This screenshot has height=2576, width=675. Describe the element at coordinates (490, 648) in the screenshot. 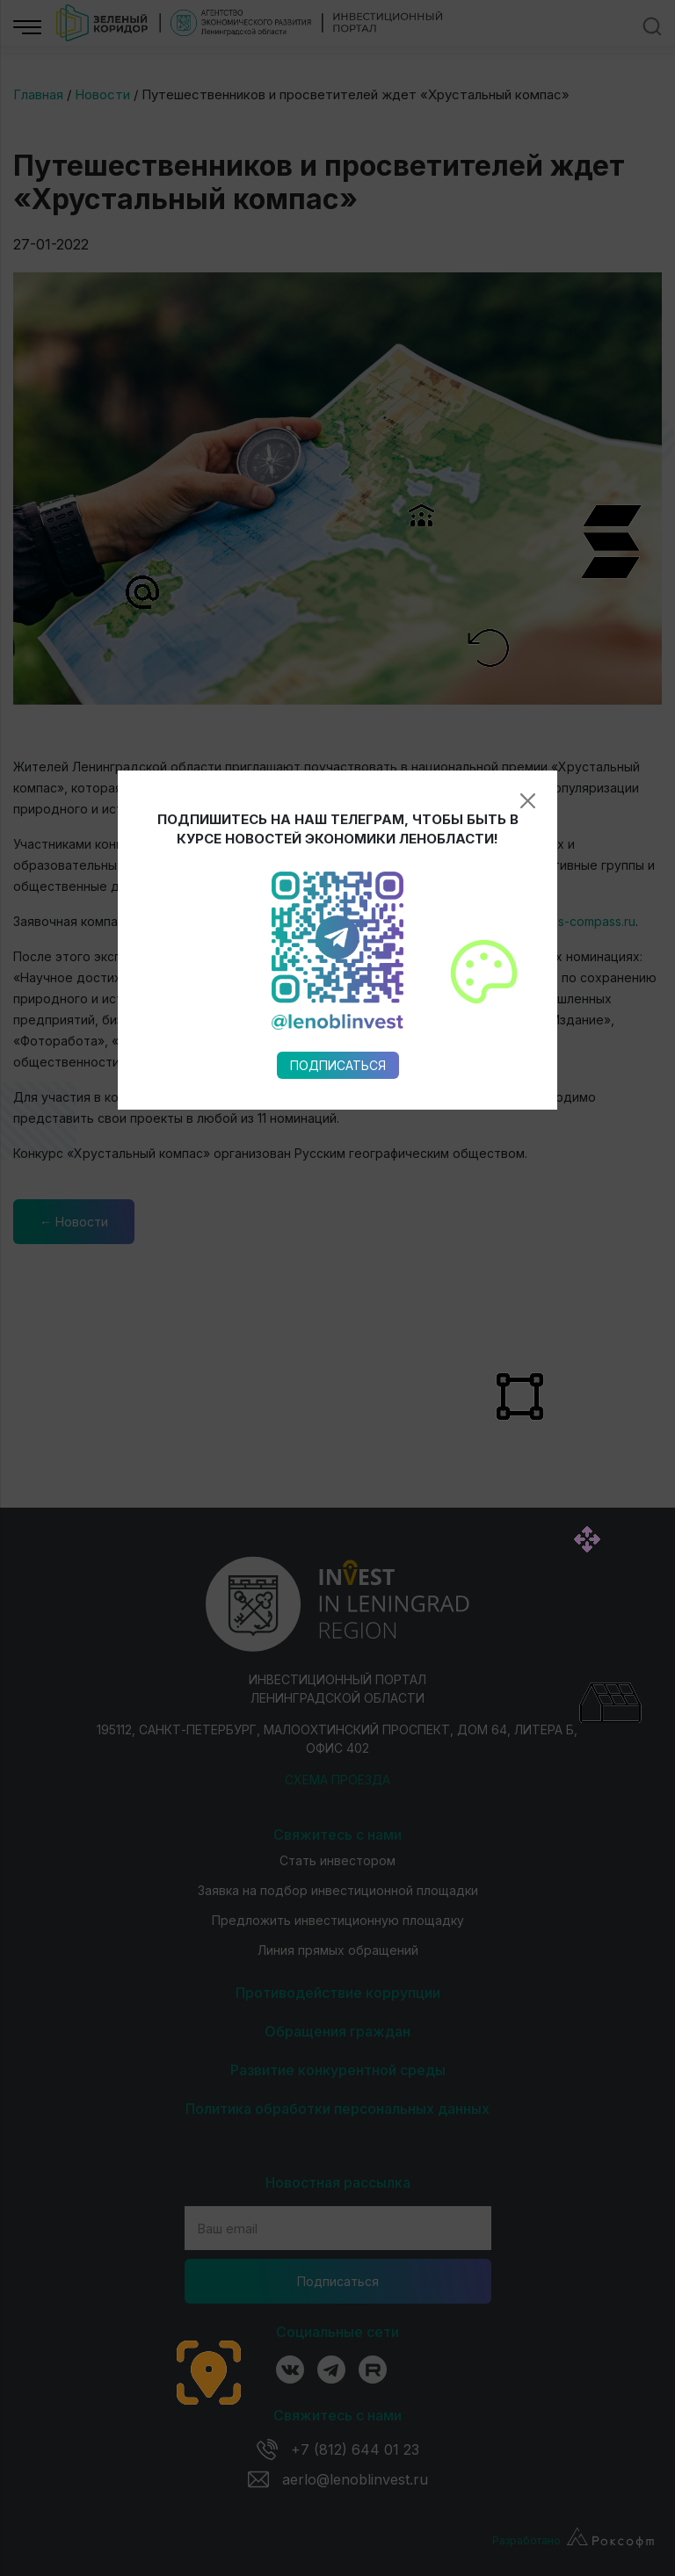

I see `undo the last action` at that location.